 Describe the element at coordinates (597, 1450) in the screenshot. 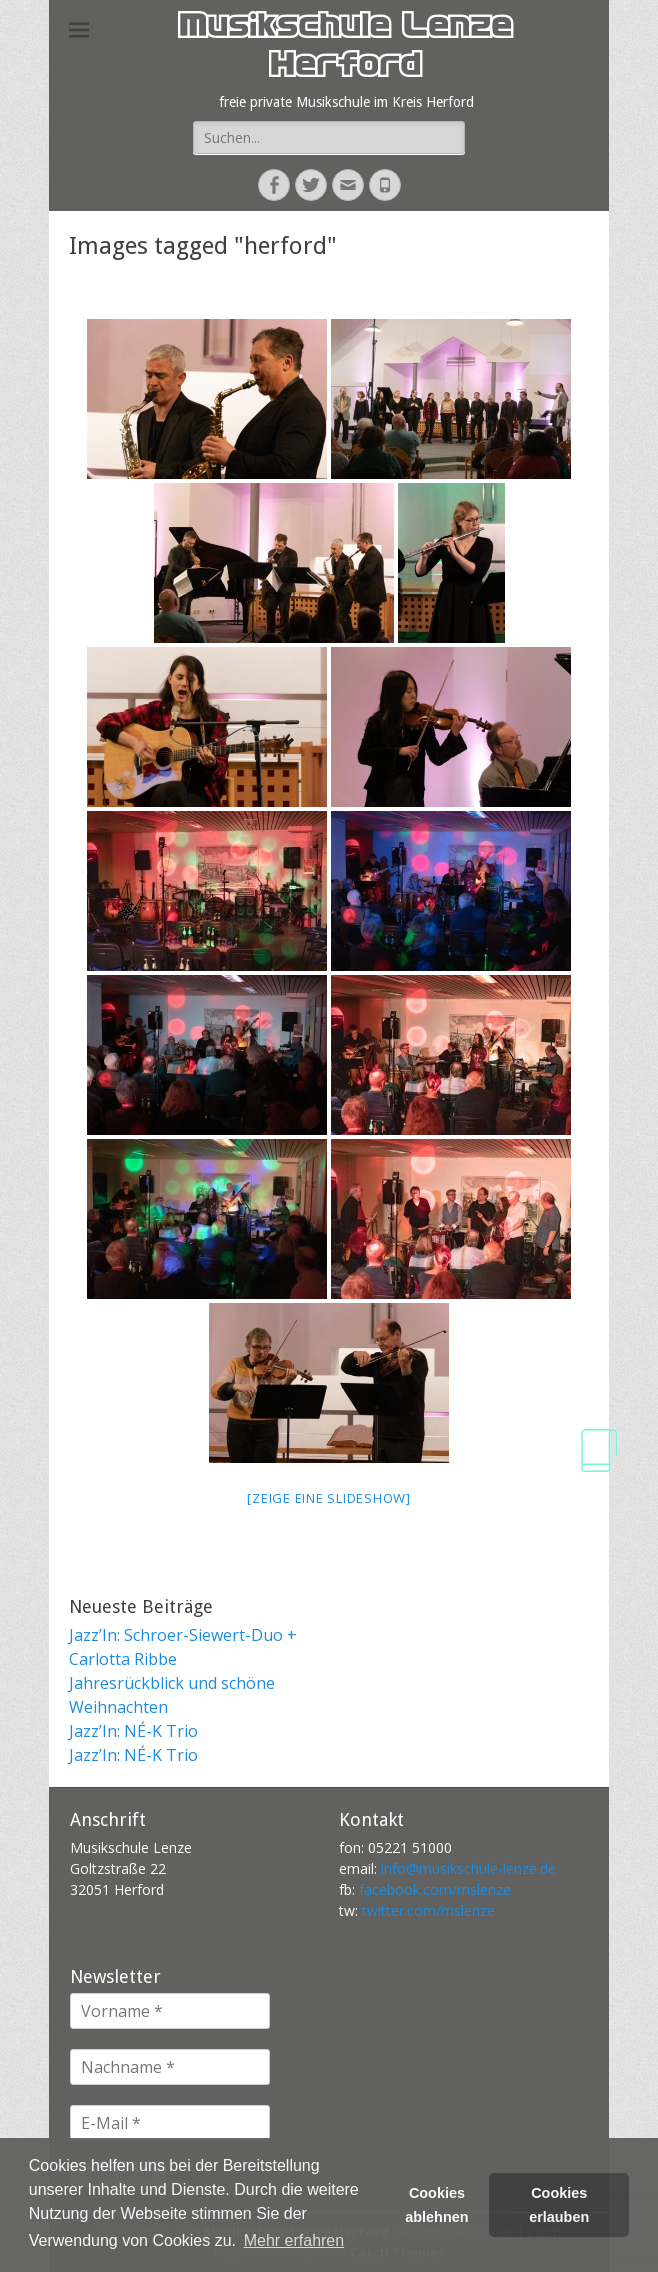

I see `towel or linen available at this location` at that location.